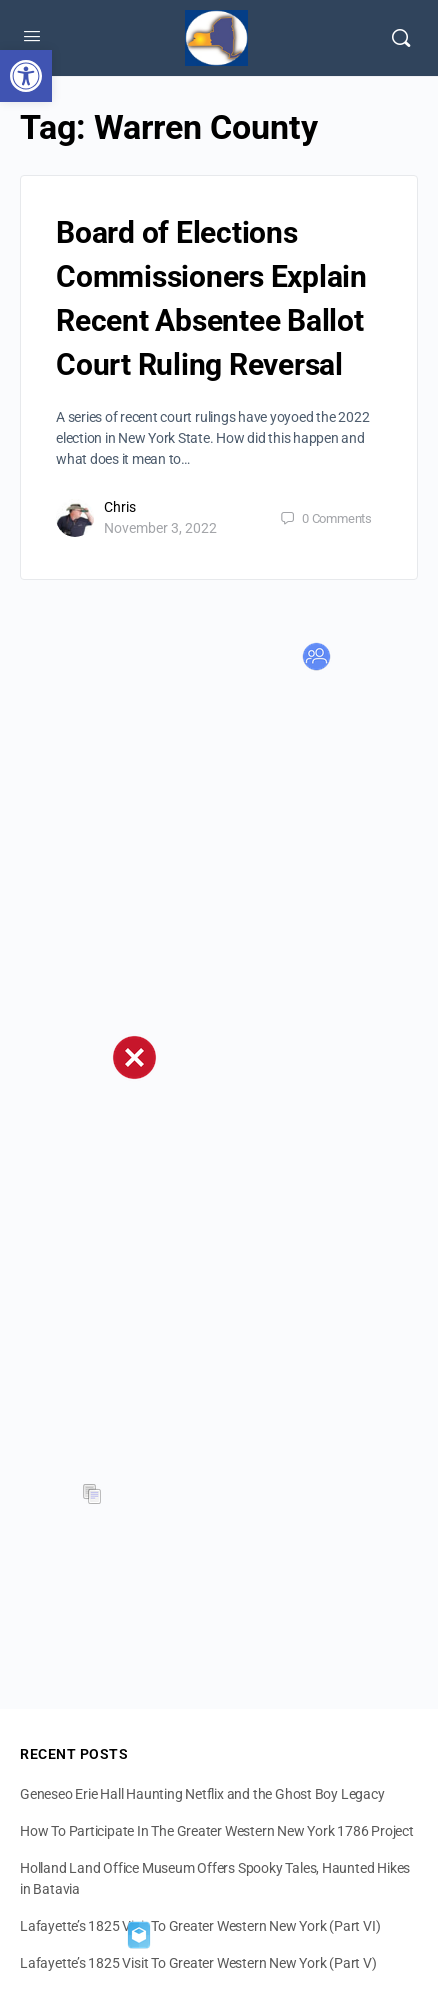  Describe the element at coordinates (134, 1057) in the screenshot. I see `cancel the current action or operation` at that location.